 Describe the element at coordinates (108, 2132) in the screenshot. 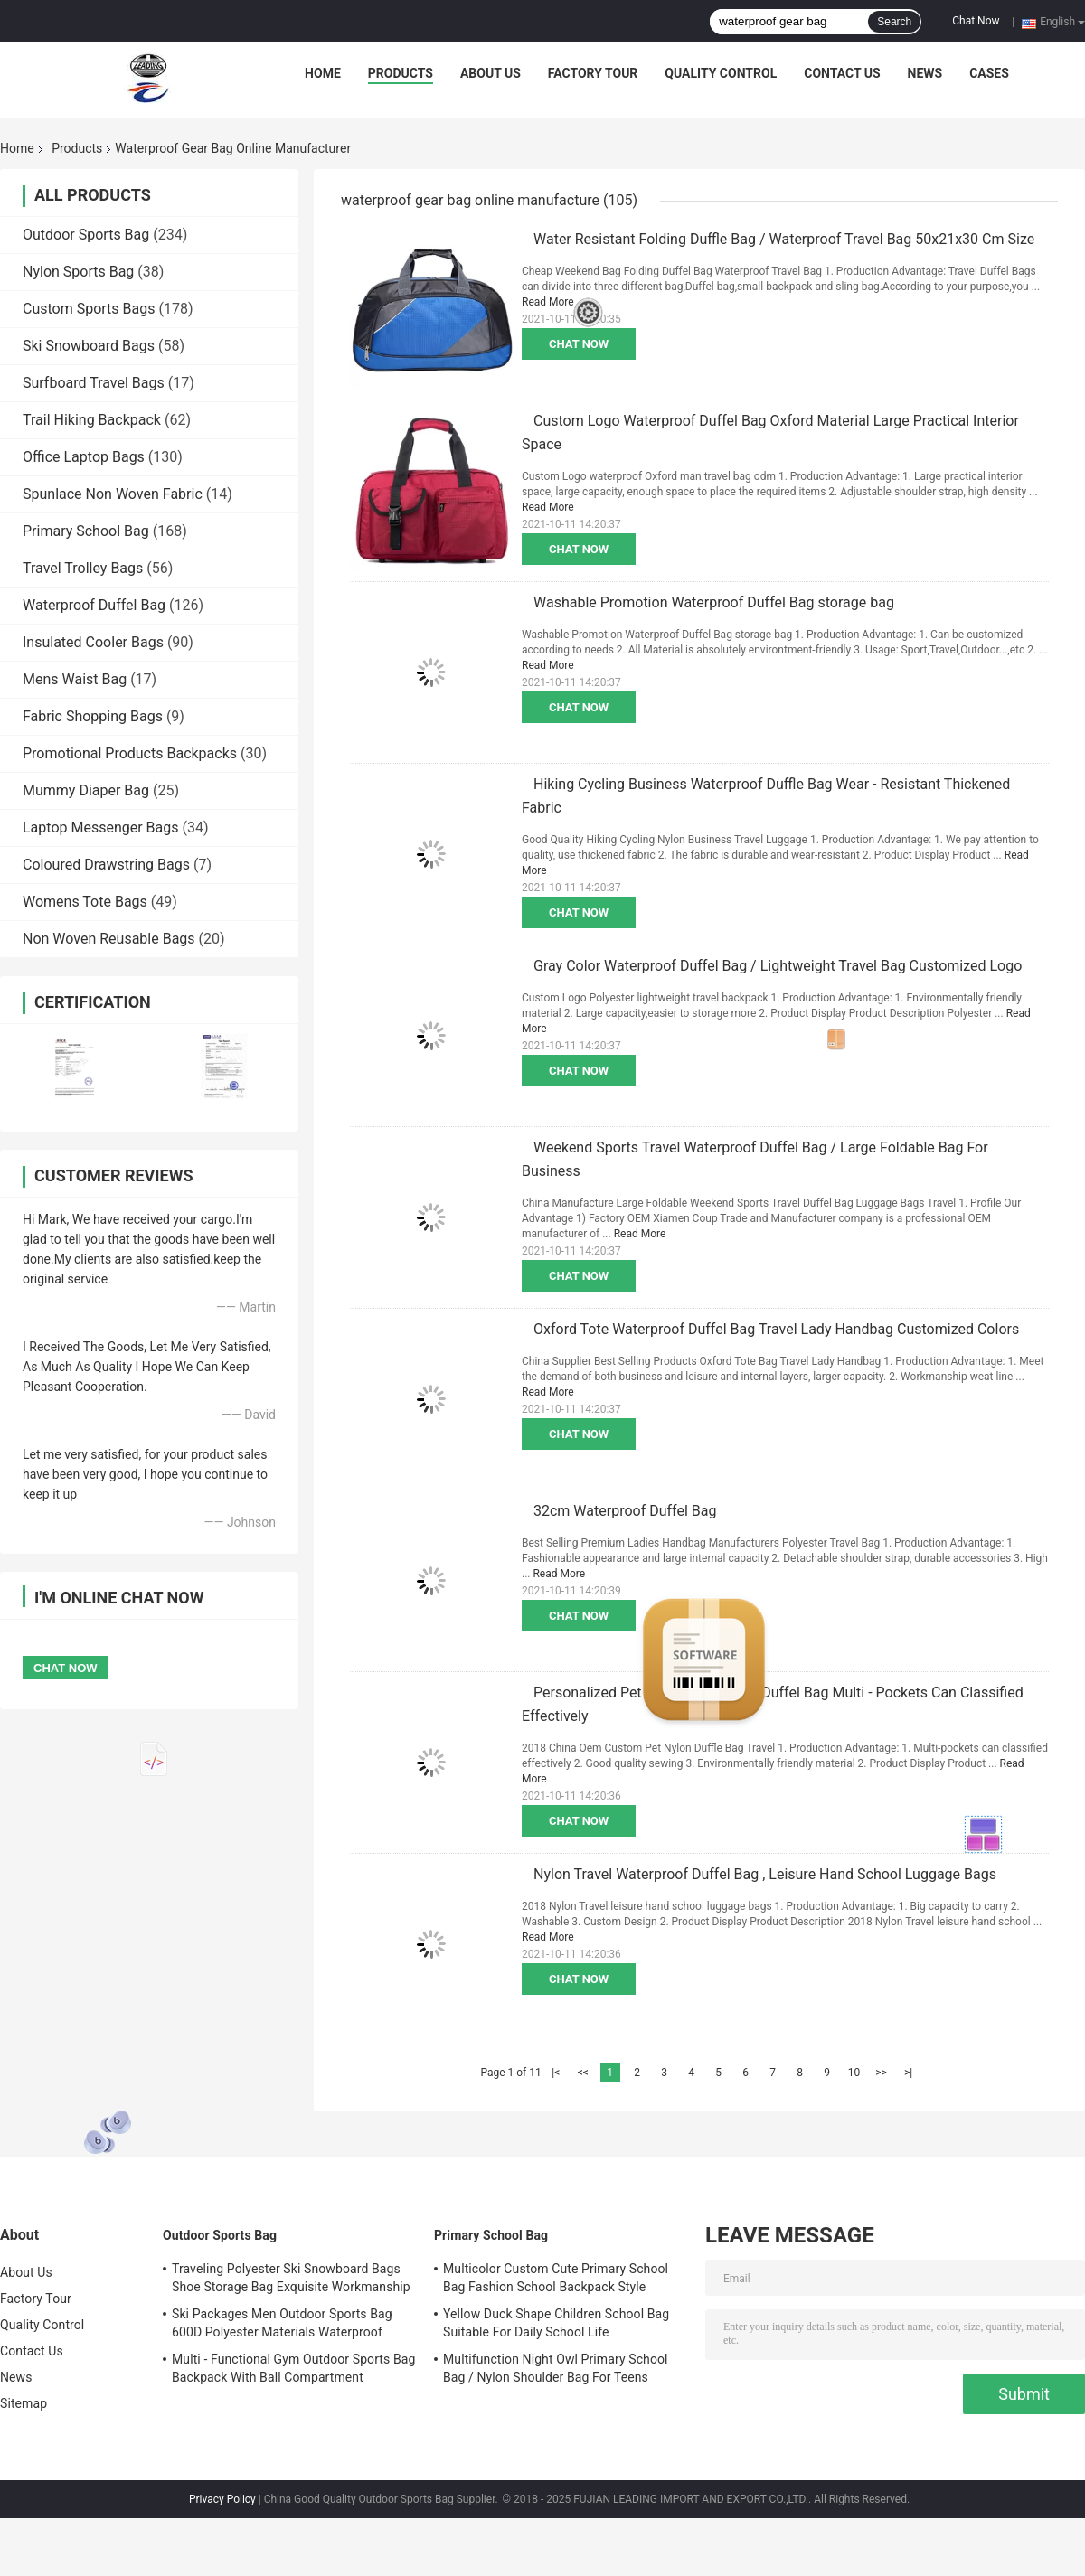

I see `connect Beats earbuds via bluetooth` at that location.